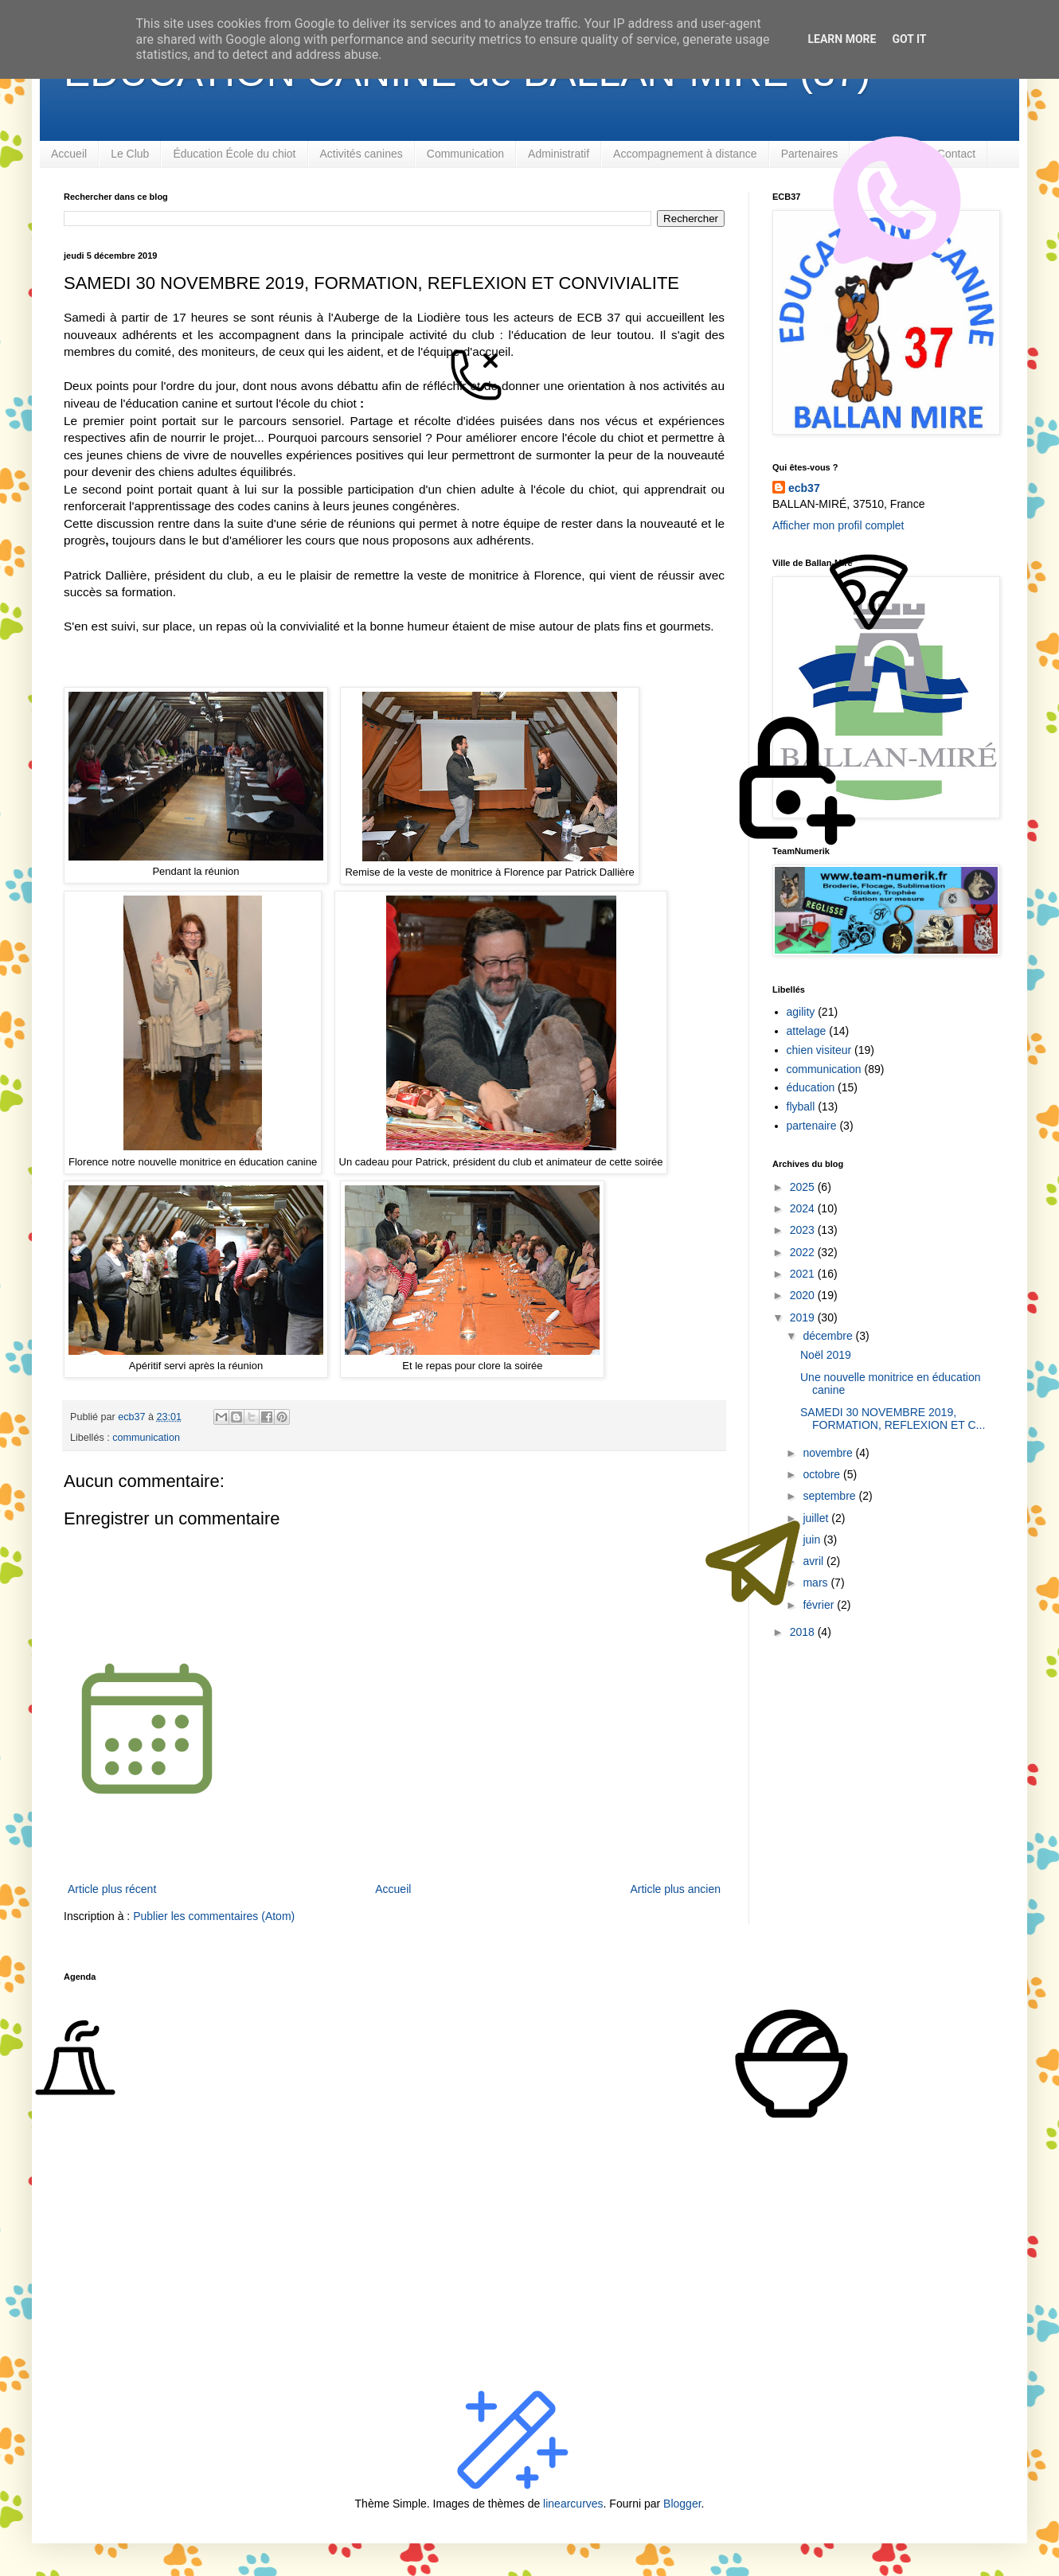  Describe the element at coordinates (506, 2440) in the screenshot. I see `apply automatic enhancements or effects` at that location.